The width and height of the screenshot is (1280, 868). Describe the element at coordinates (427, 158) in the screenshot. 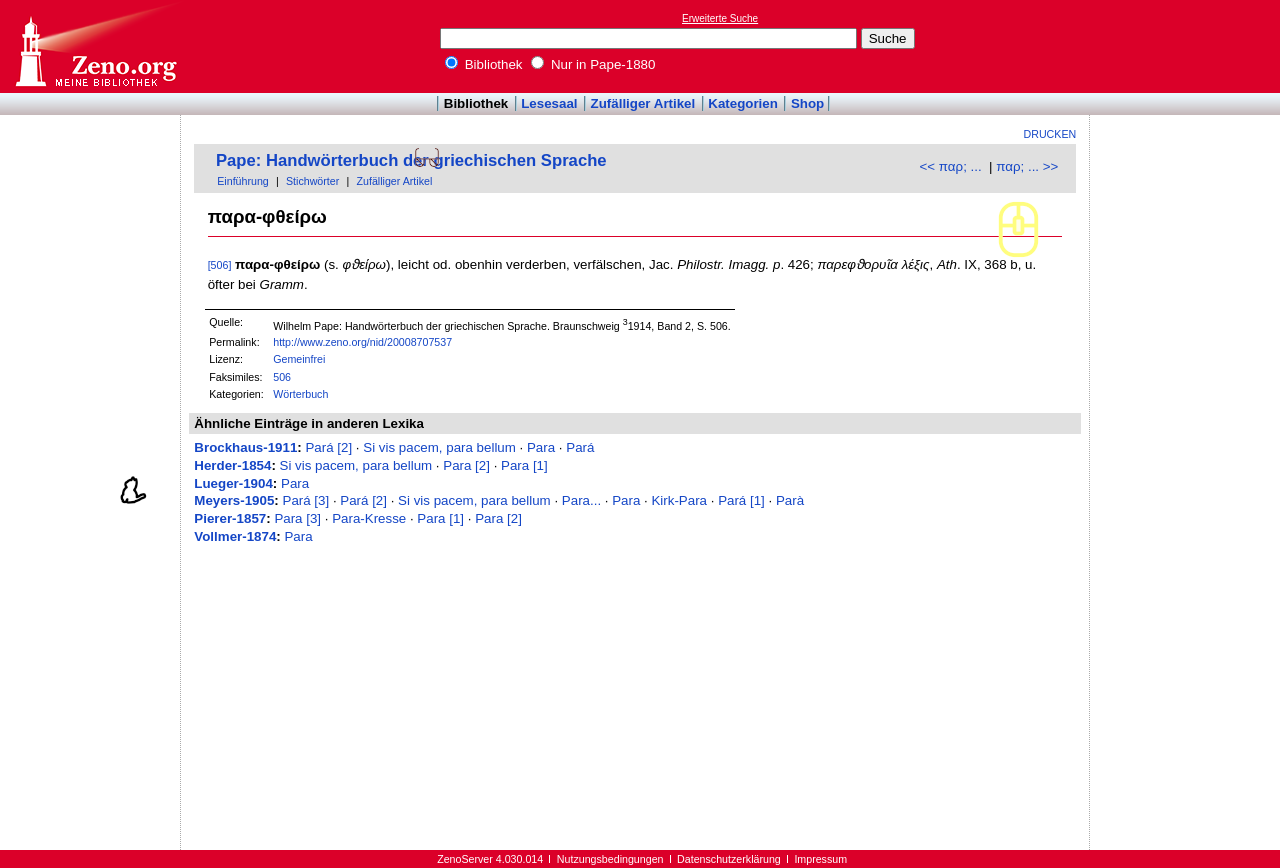

I see `toggle summer or vacation mode` at that location.